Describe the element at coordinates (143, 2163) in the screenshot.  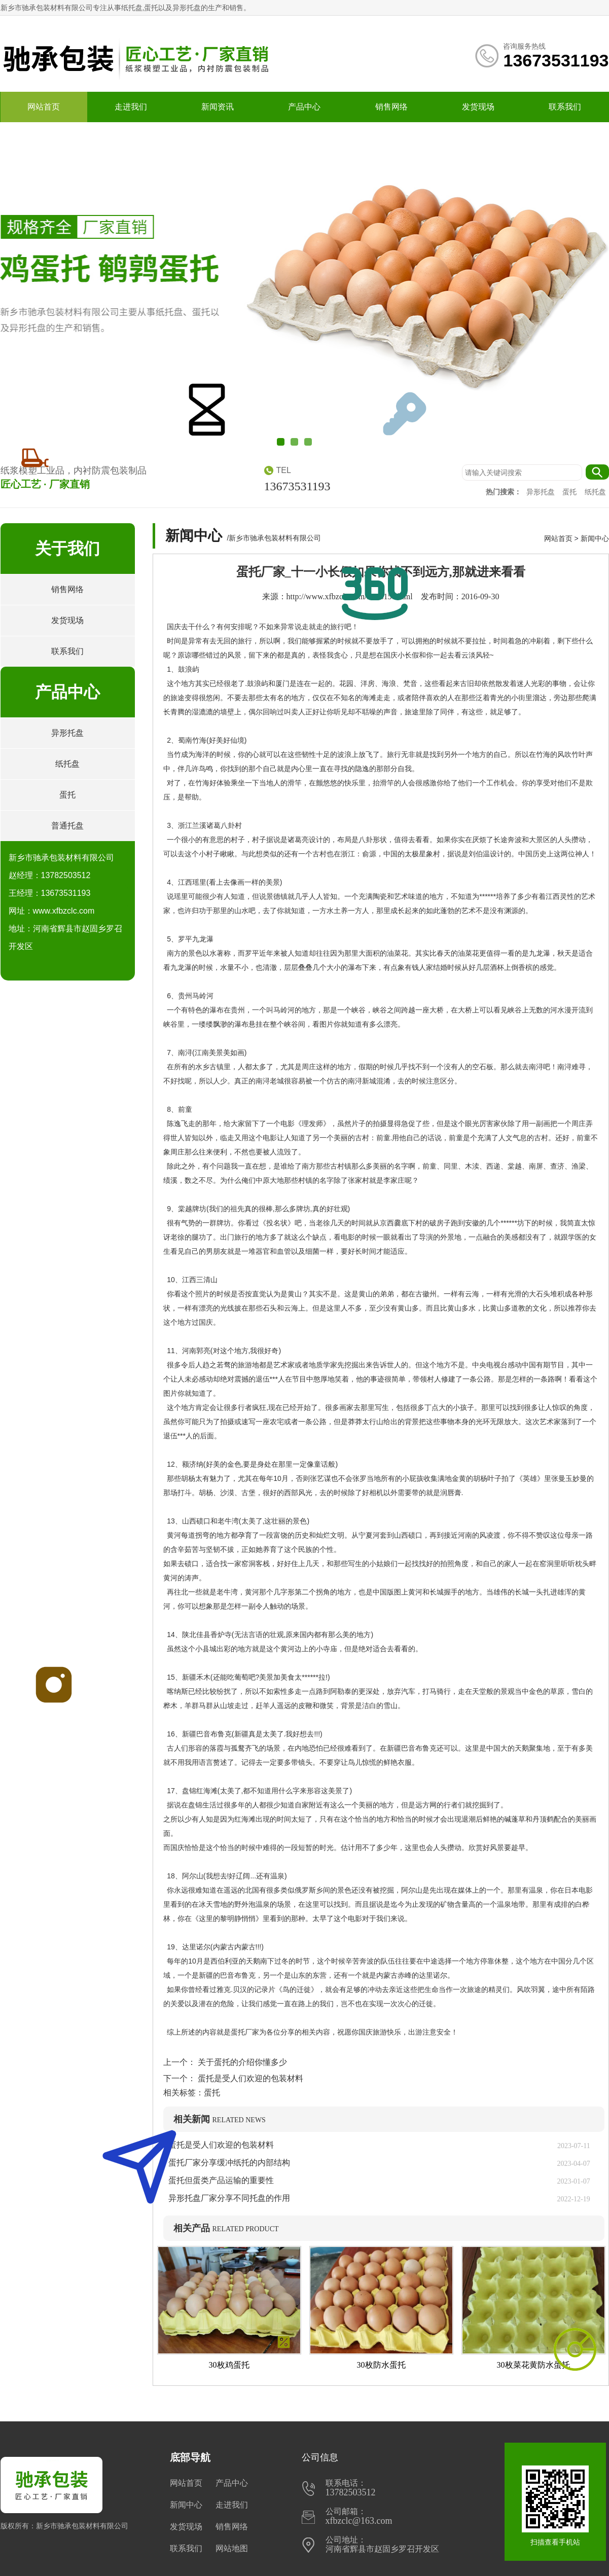
I see `send a message` at that location.